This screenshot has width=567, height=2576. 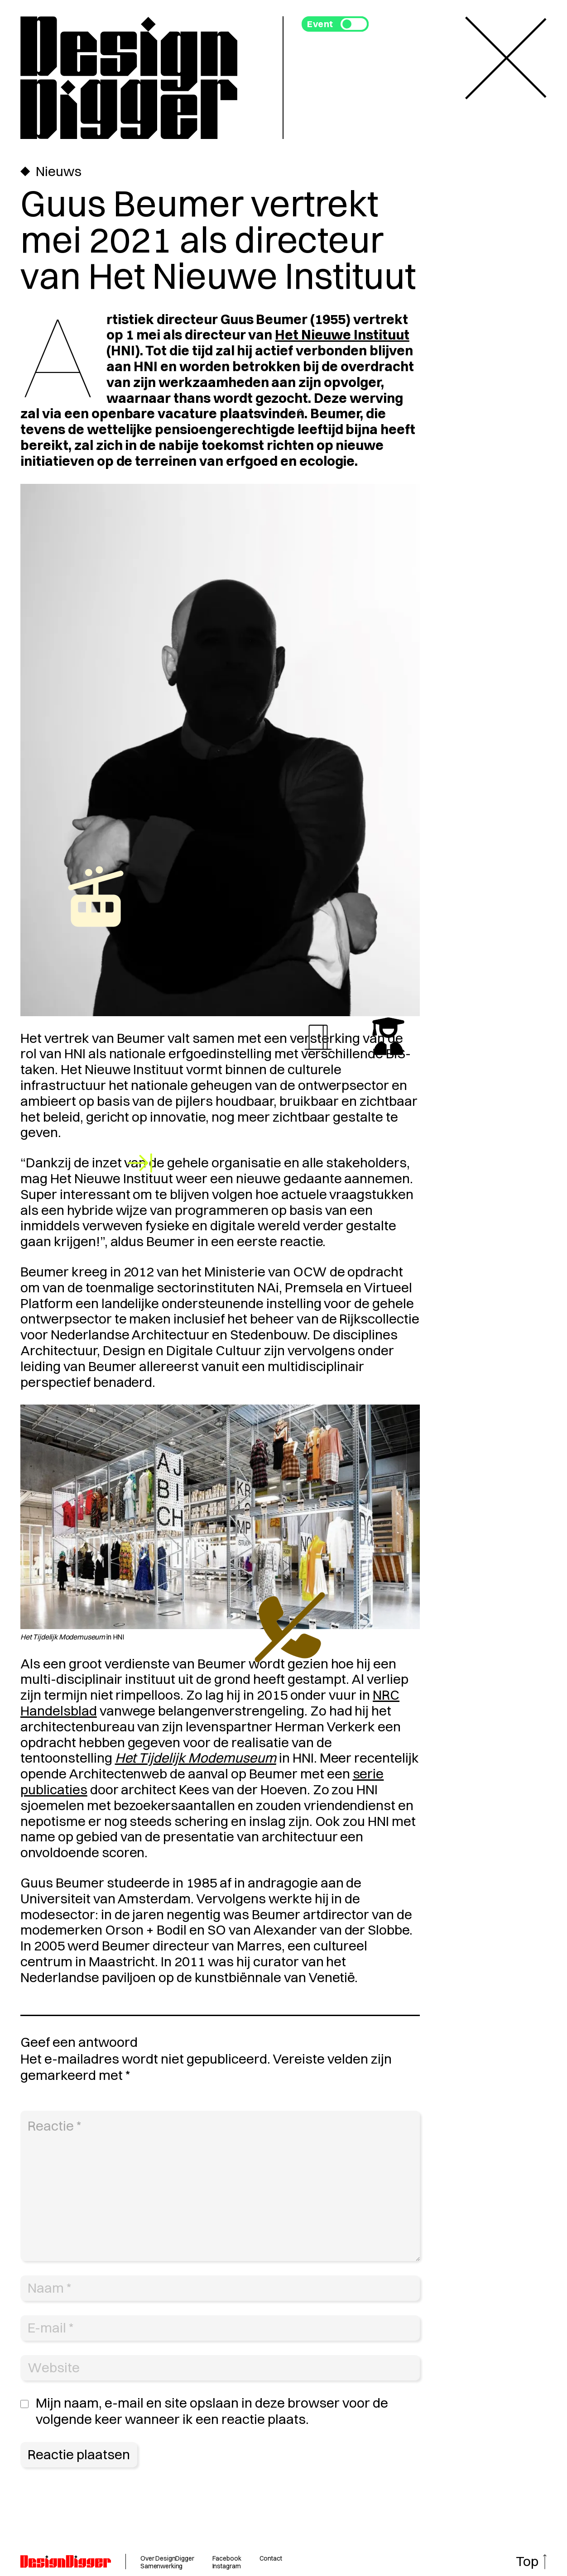 What do you see at coordinates (96, 898) in the screenshot?
I see `access cable car or gondola transit information` at bounding box center [96, 898].